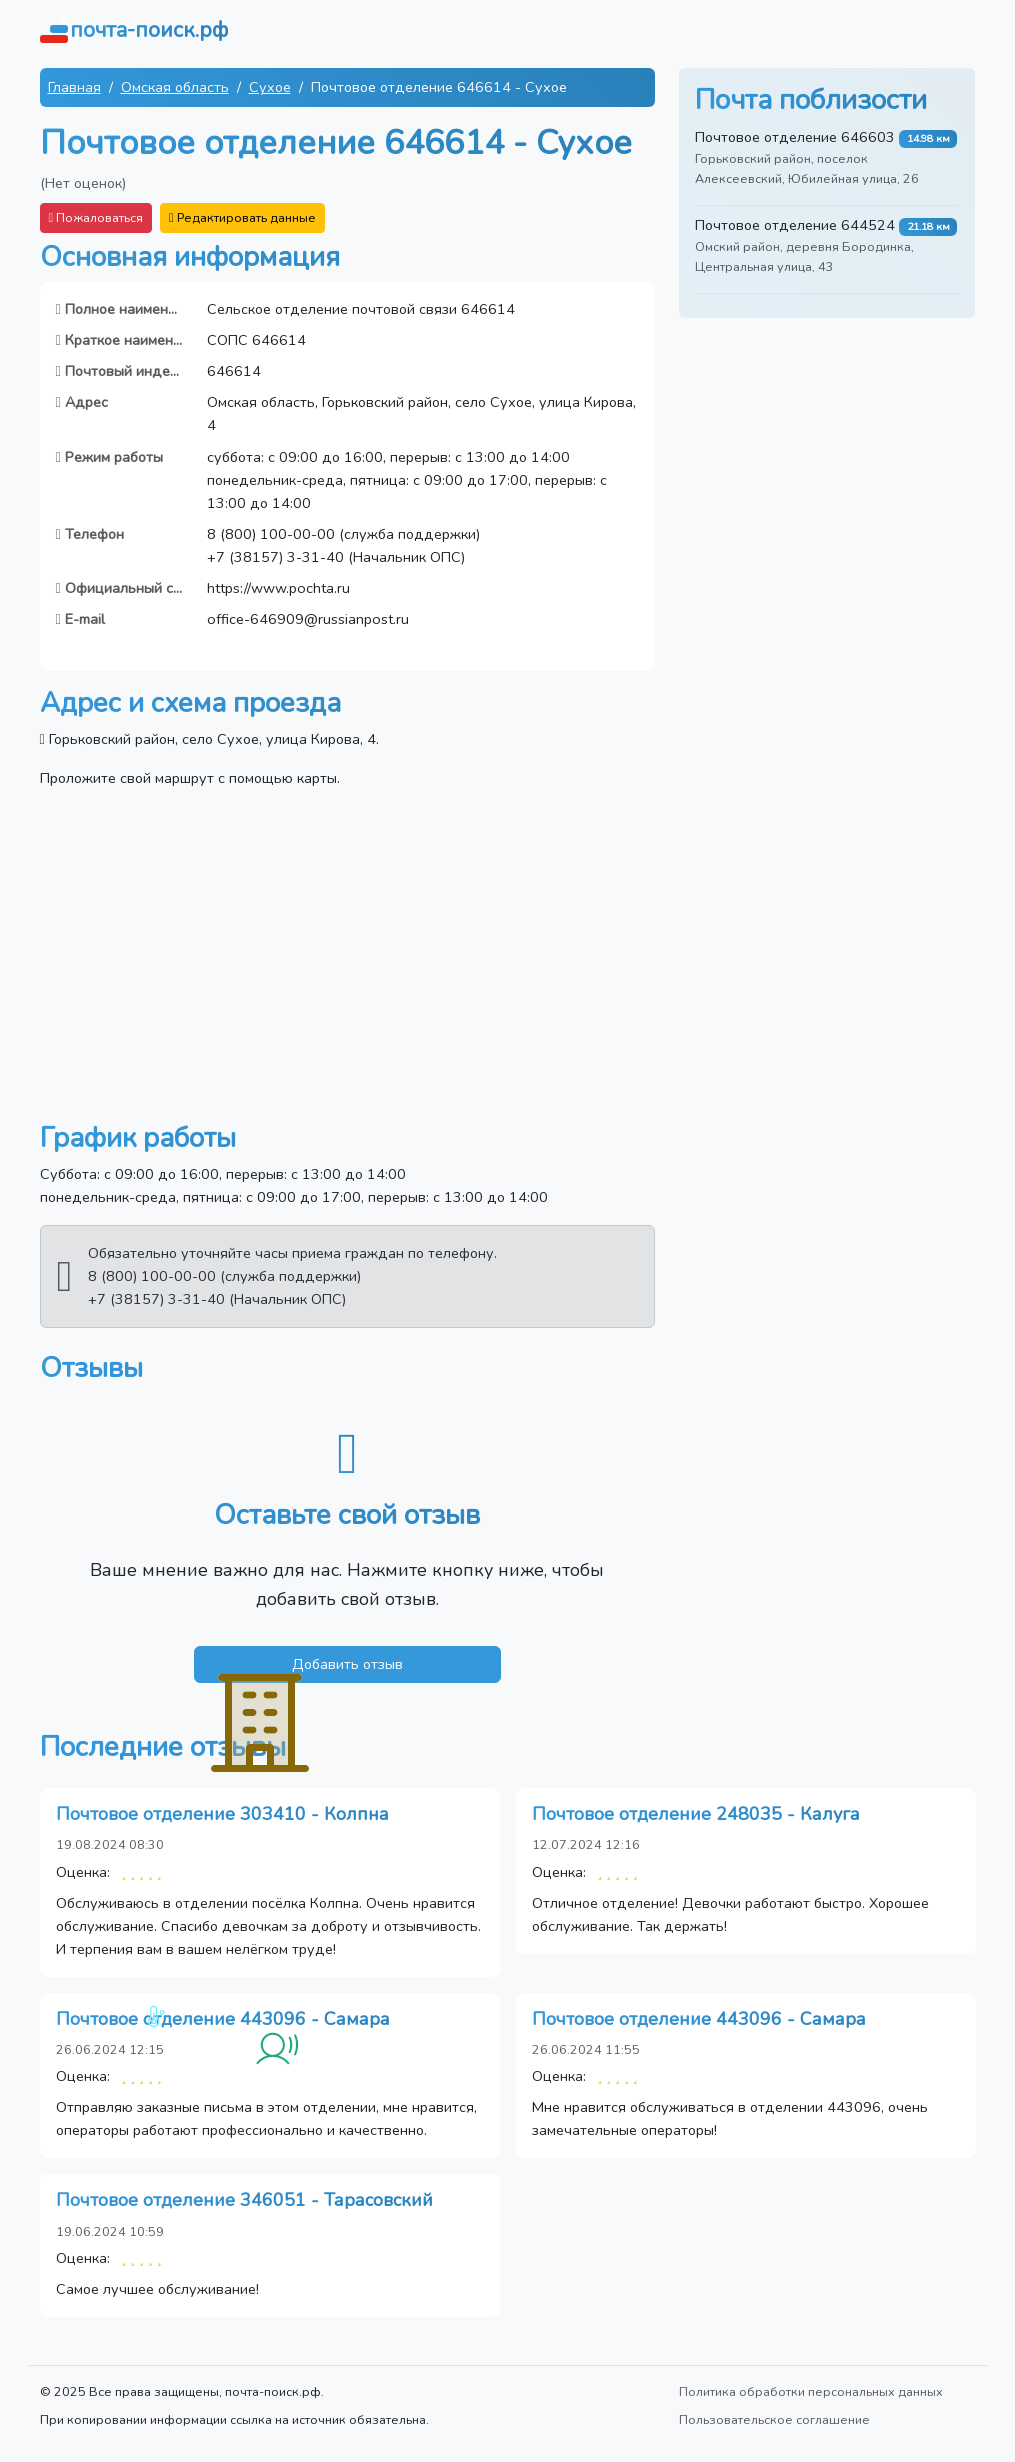  Describe the element at coordinates (260, 1723) in the screenshot. I see `view building or office location` at that location.